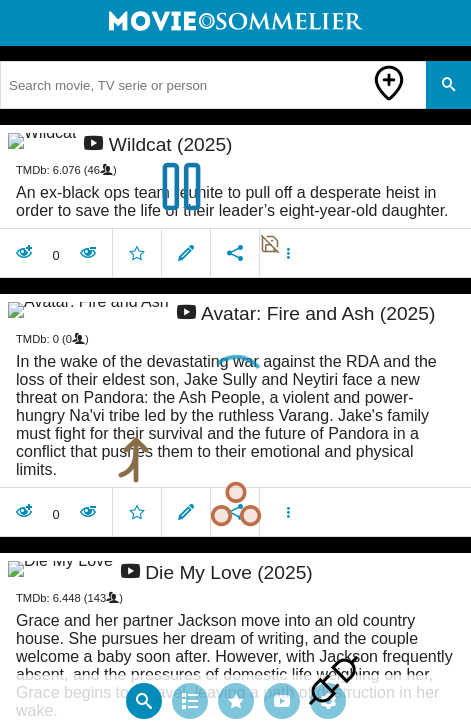 This screenshot has height=727, width=471. What do you see at coordinates (389, 83) in the screenshot?
I see `add a new location pin` at bounding box center [389, 83].